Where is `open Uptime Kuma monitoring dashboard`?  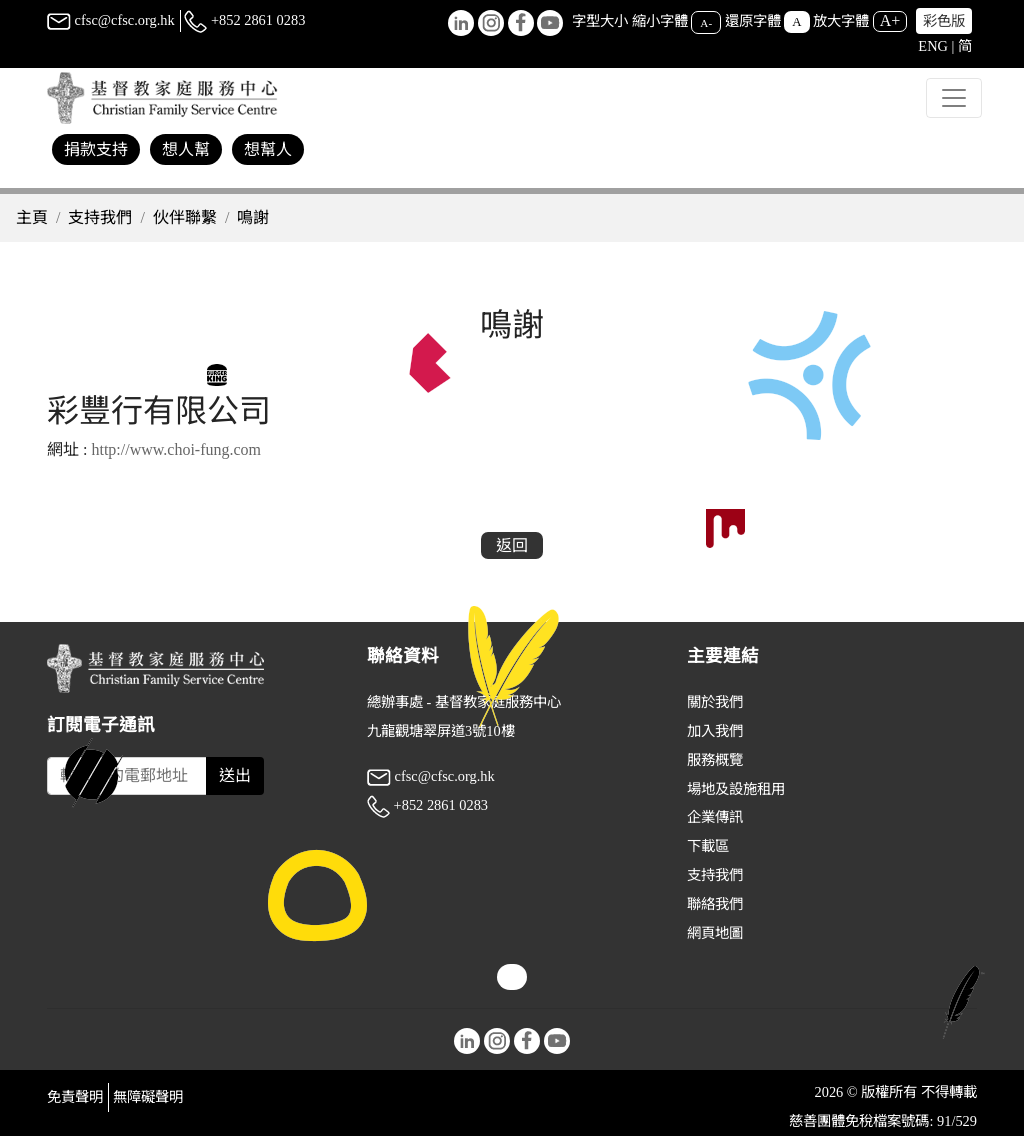 open Uptime Kuma monitoring dashboard is located at coordinates (317, 895).